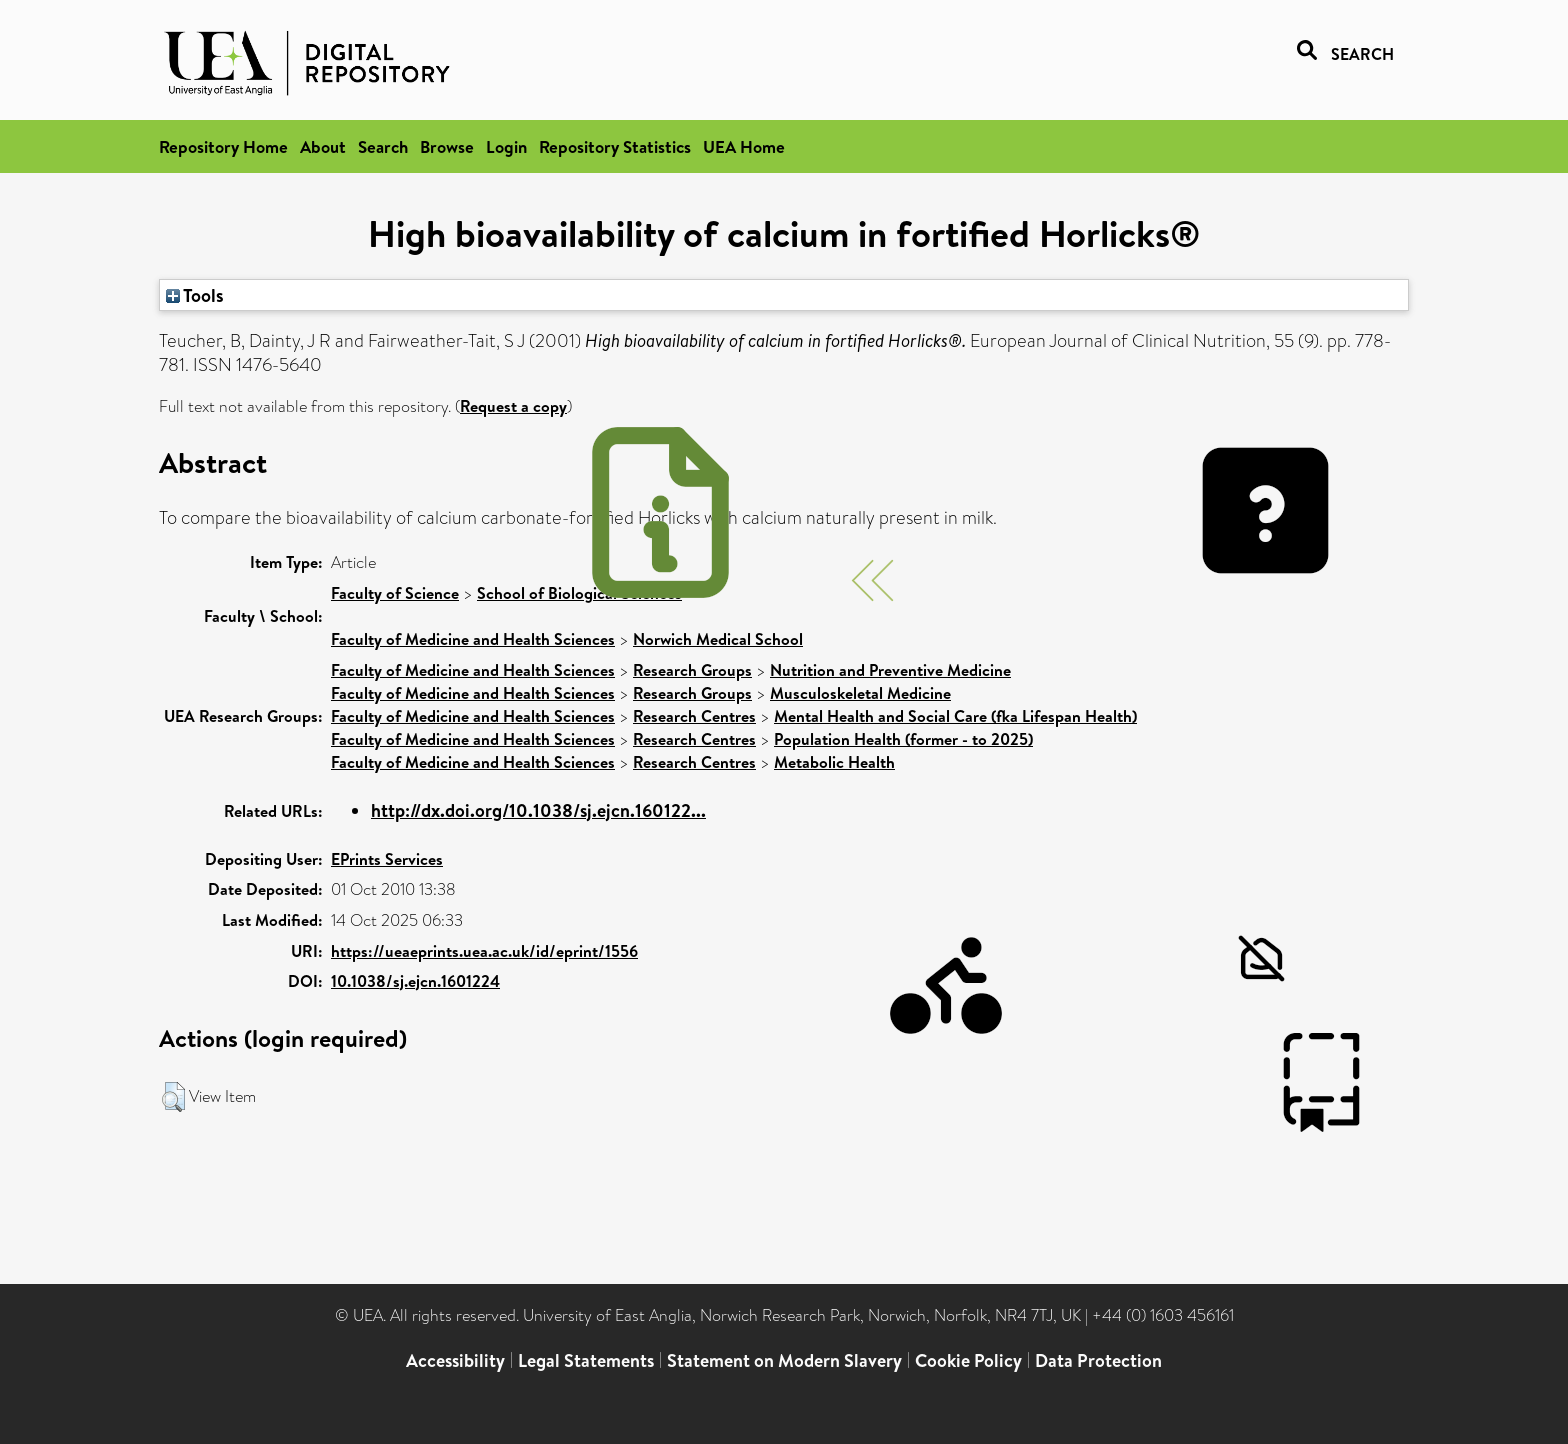  Describe the element at coordinates (1261, 958) in the screenshot. I see `smart home controls are disabled` at that location.